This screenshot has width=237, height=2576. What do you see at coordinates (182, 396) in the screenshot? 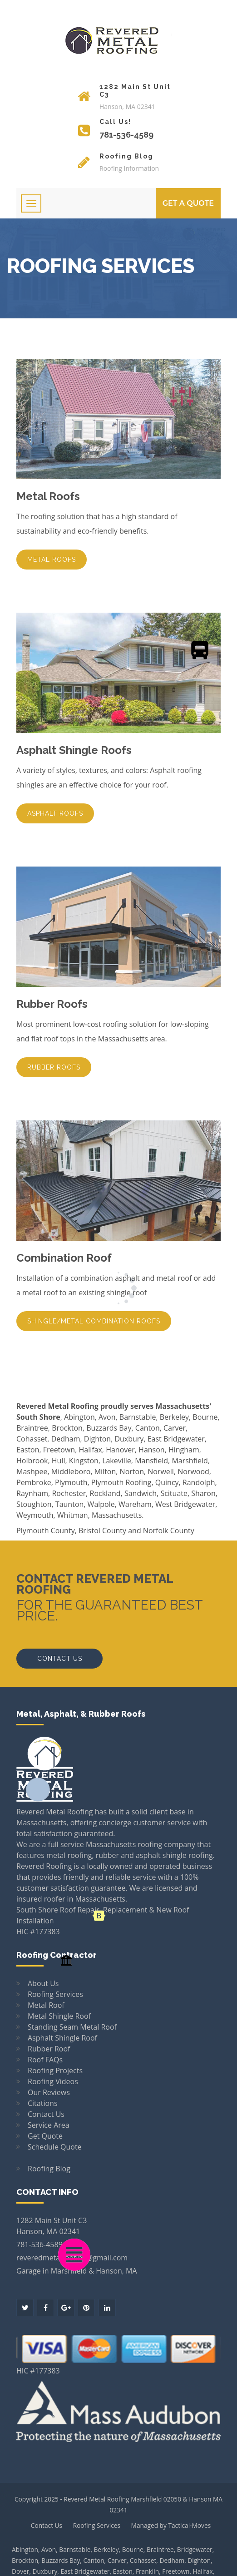
I see `access audio equalizer settings` at bounding box center [182, 396].